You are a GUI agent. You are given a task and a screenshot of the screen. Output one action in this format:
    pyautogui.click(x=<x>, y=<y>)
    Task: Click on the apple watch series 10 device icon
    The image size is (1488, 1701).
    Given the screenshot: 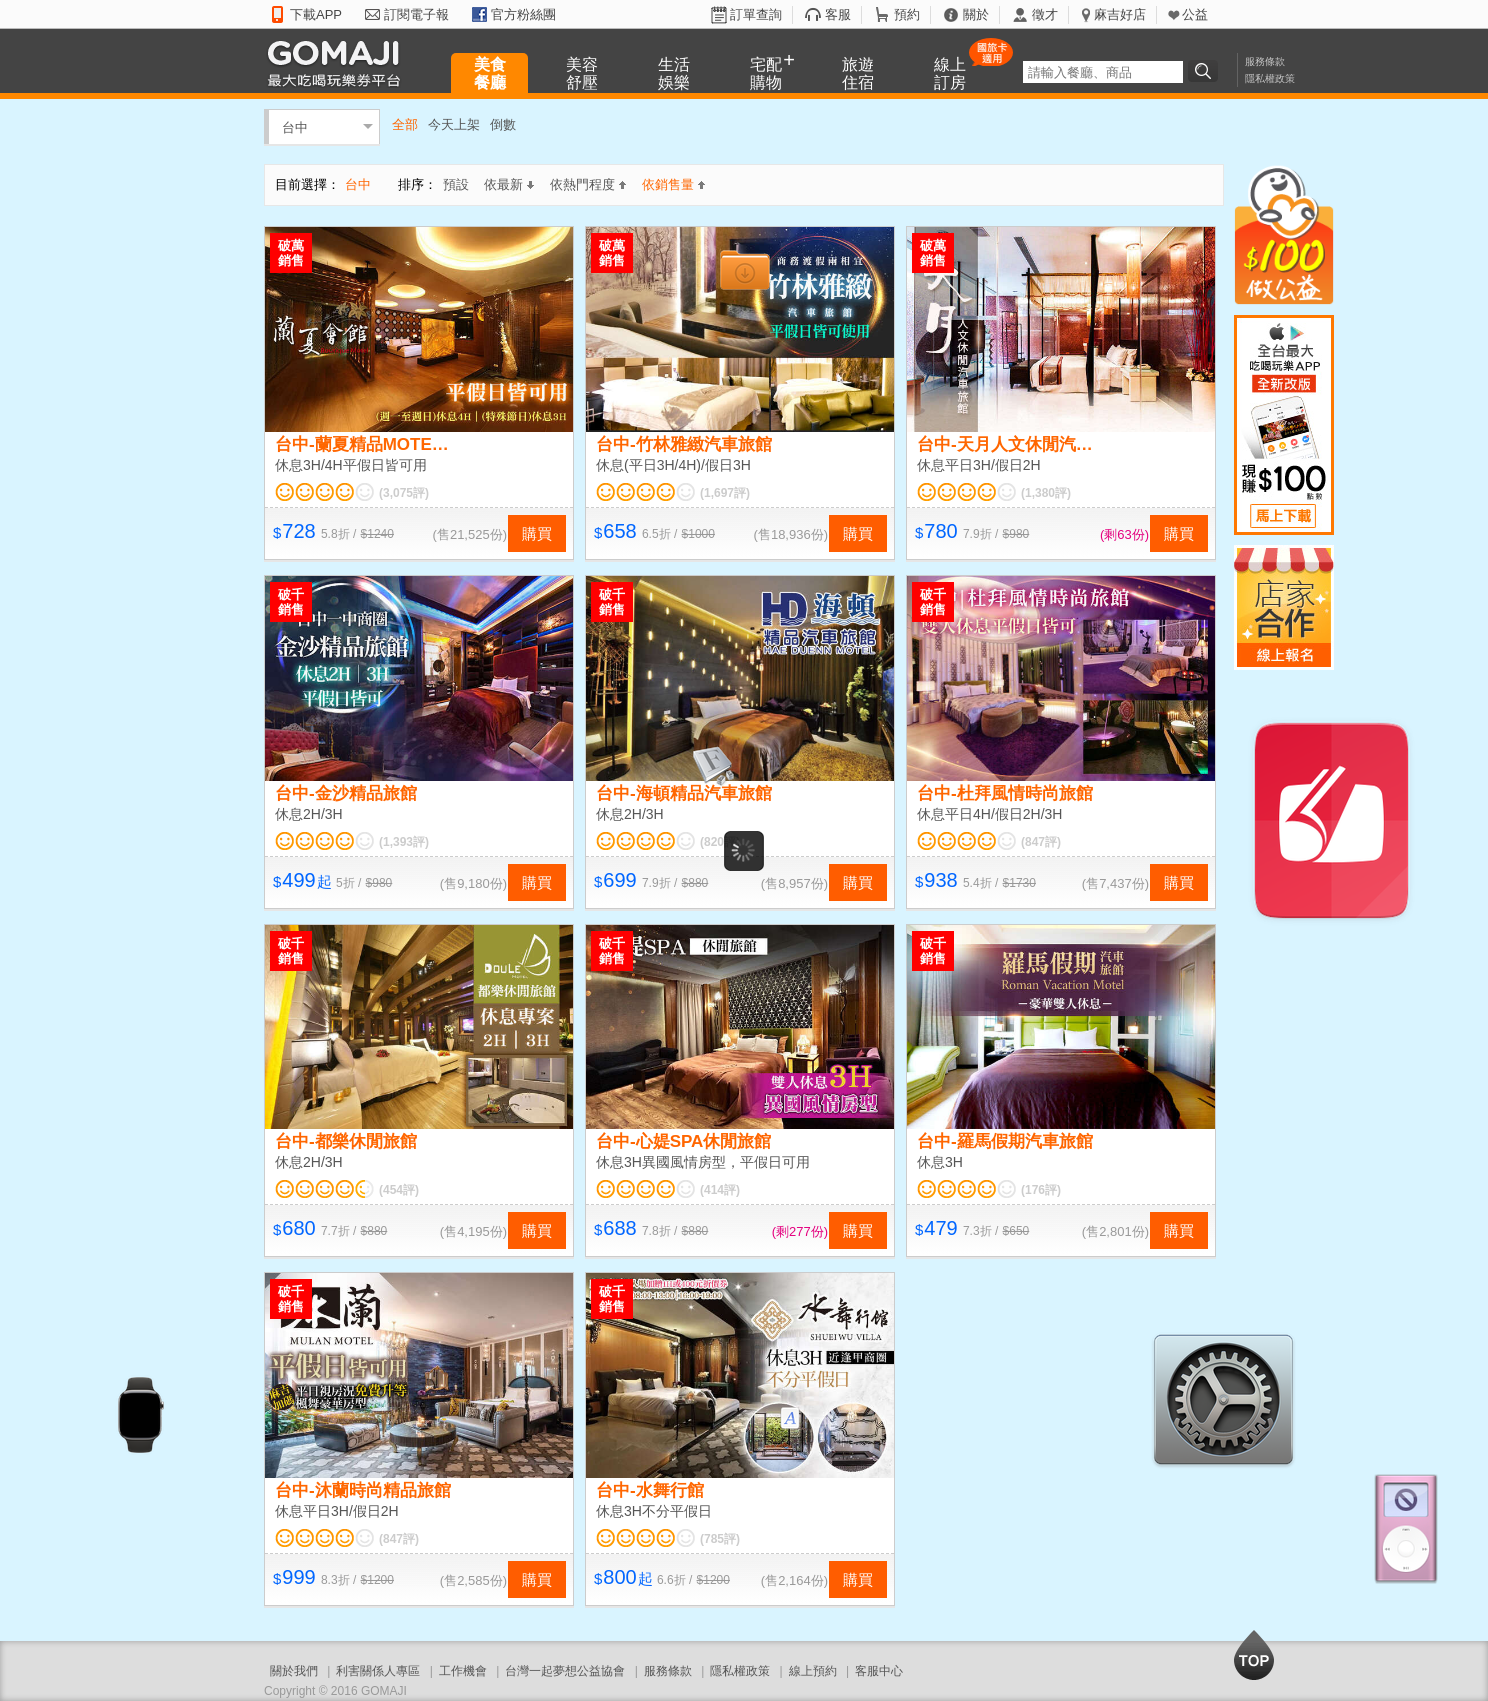 What is the action you would take?
    pyautogui.click(x=140, y=1415)
    